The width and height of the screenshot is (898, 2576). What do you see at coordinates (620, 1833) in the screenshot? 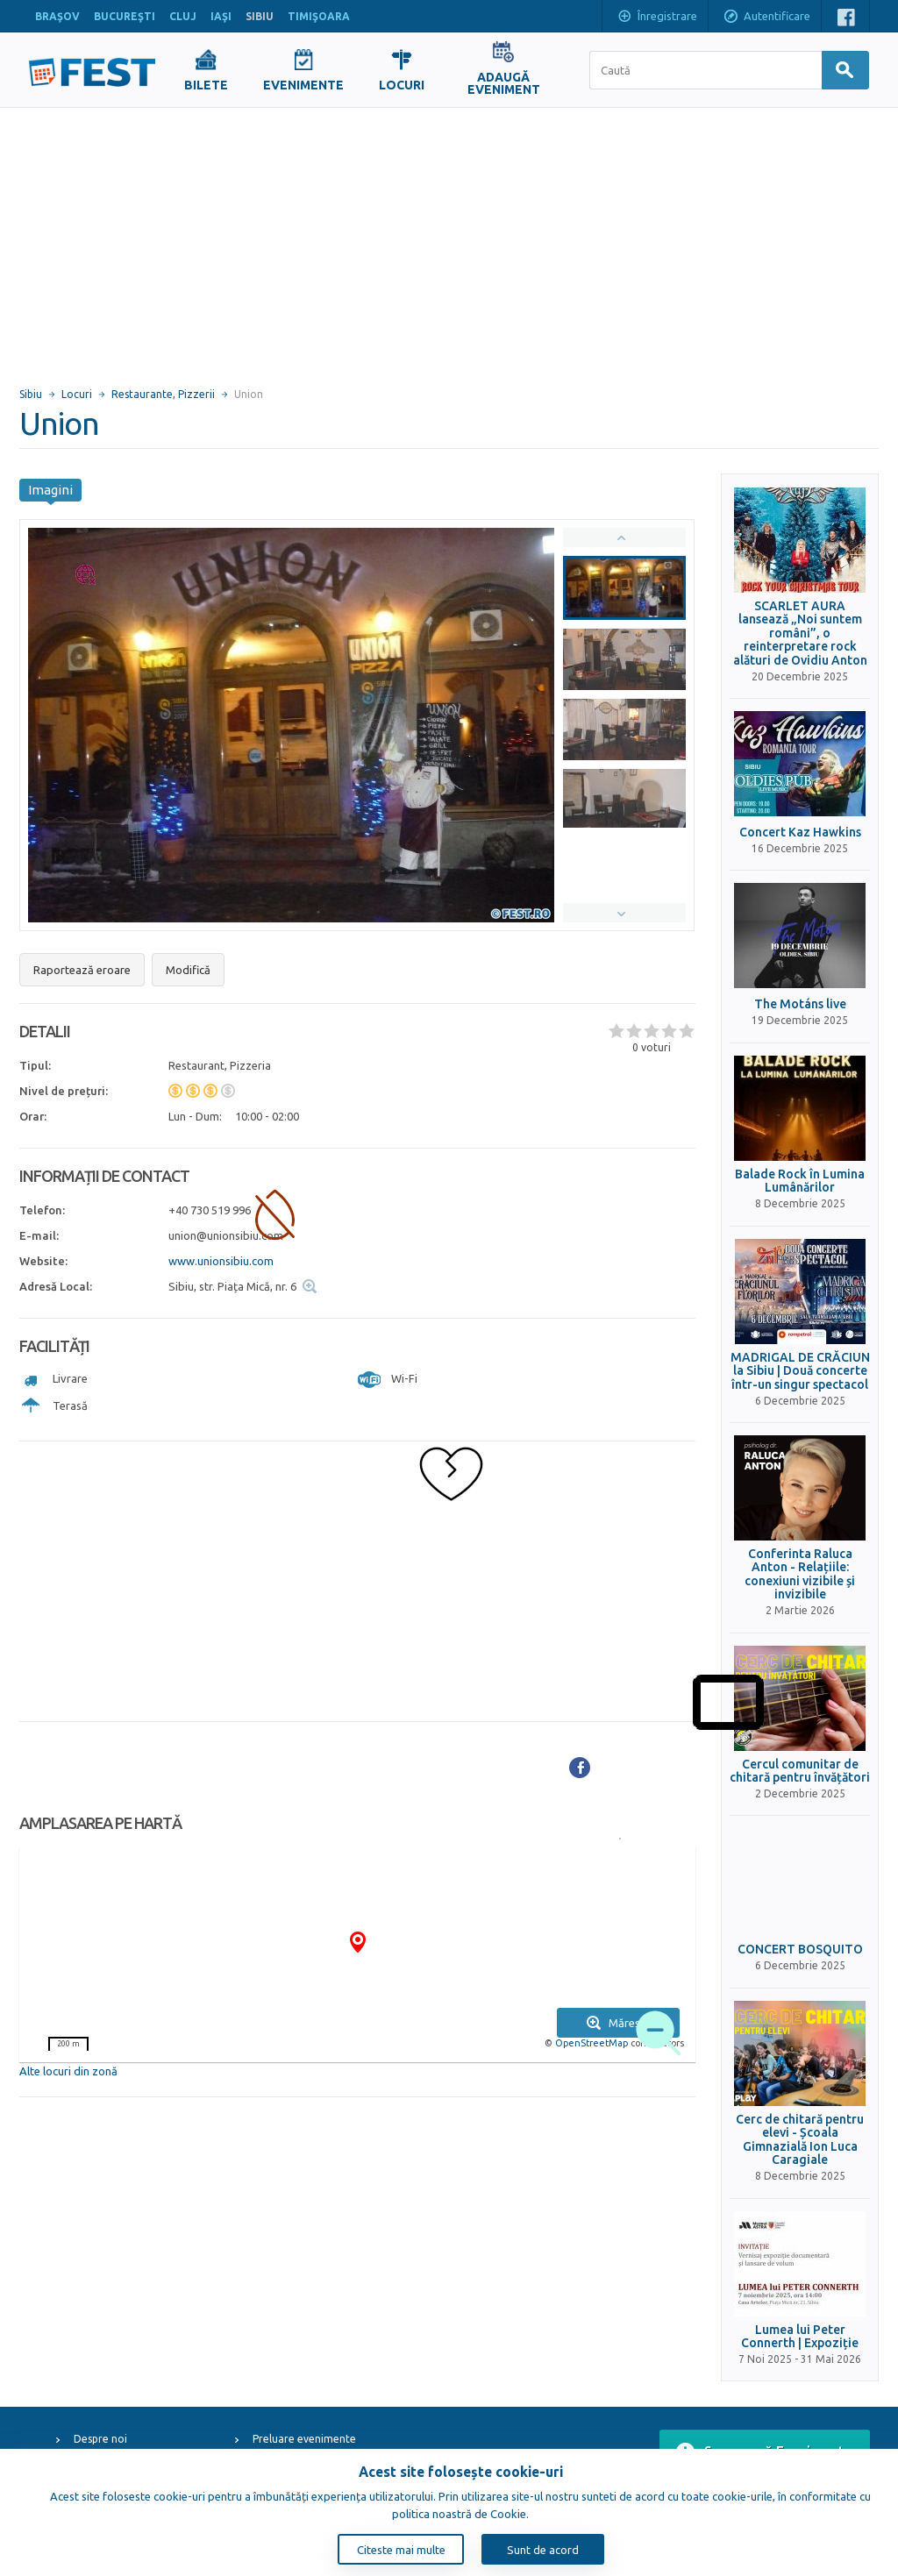
I see `no wifi signal available` at bounding box center [620, 1833].